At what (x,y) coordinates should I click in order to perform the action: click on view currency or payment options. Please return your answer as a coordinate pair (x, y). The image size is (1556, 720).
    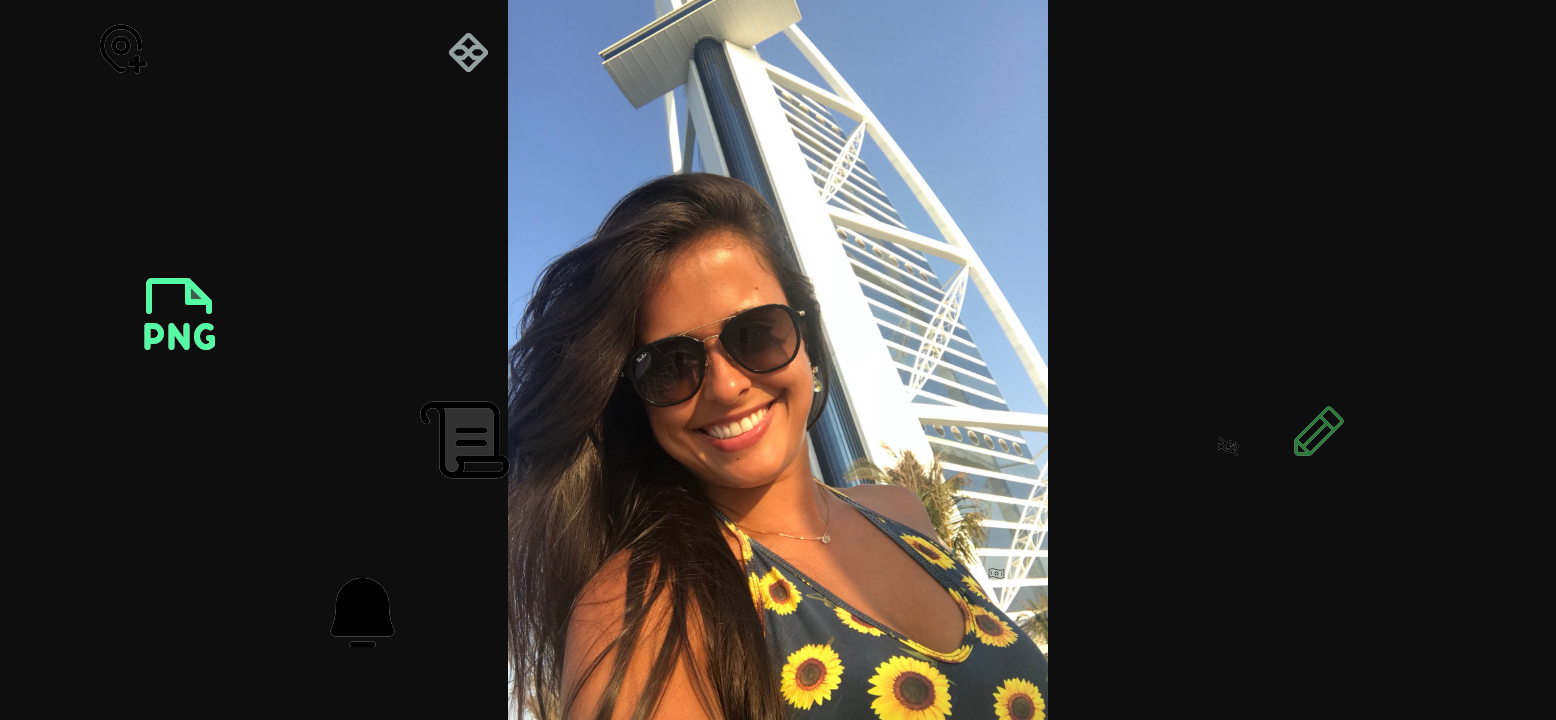
    Looking at the image, I should click on (996, 573).